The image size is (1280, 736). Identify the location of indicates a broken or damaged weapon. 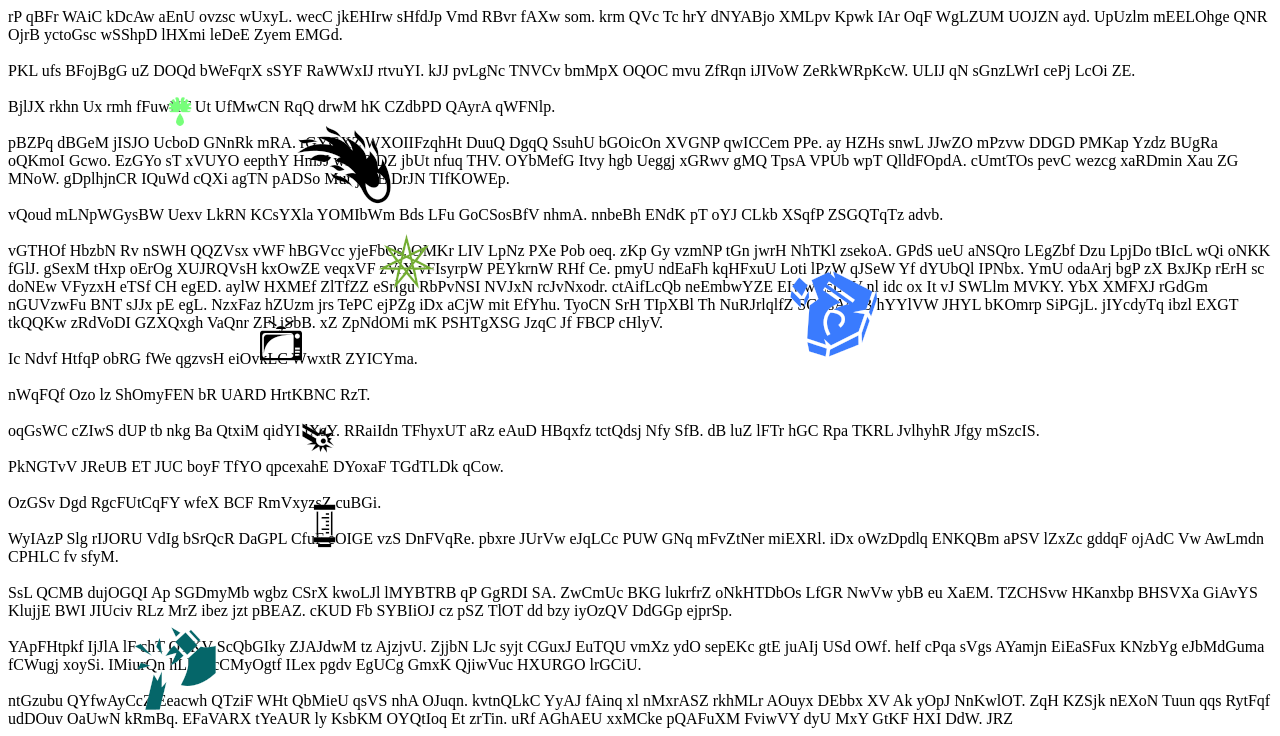
(173, 667).